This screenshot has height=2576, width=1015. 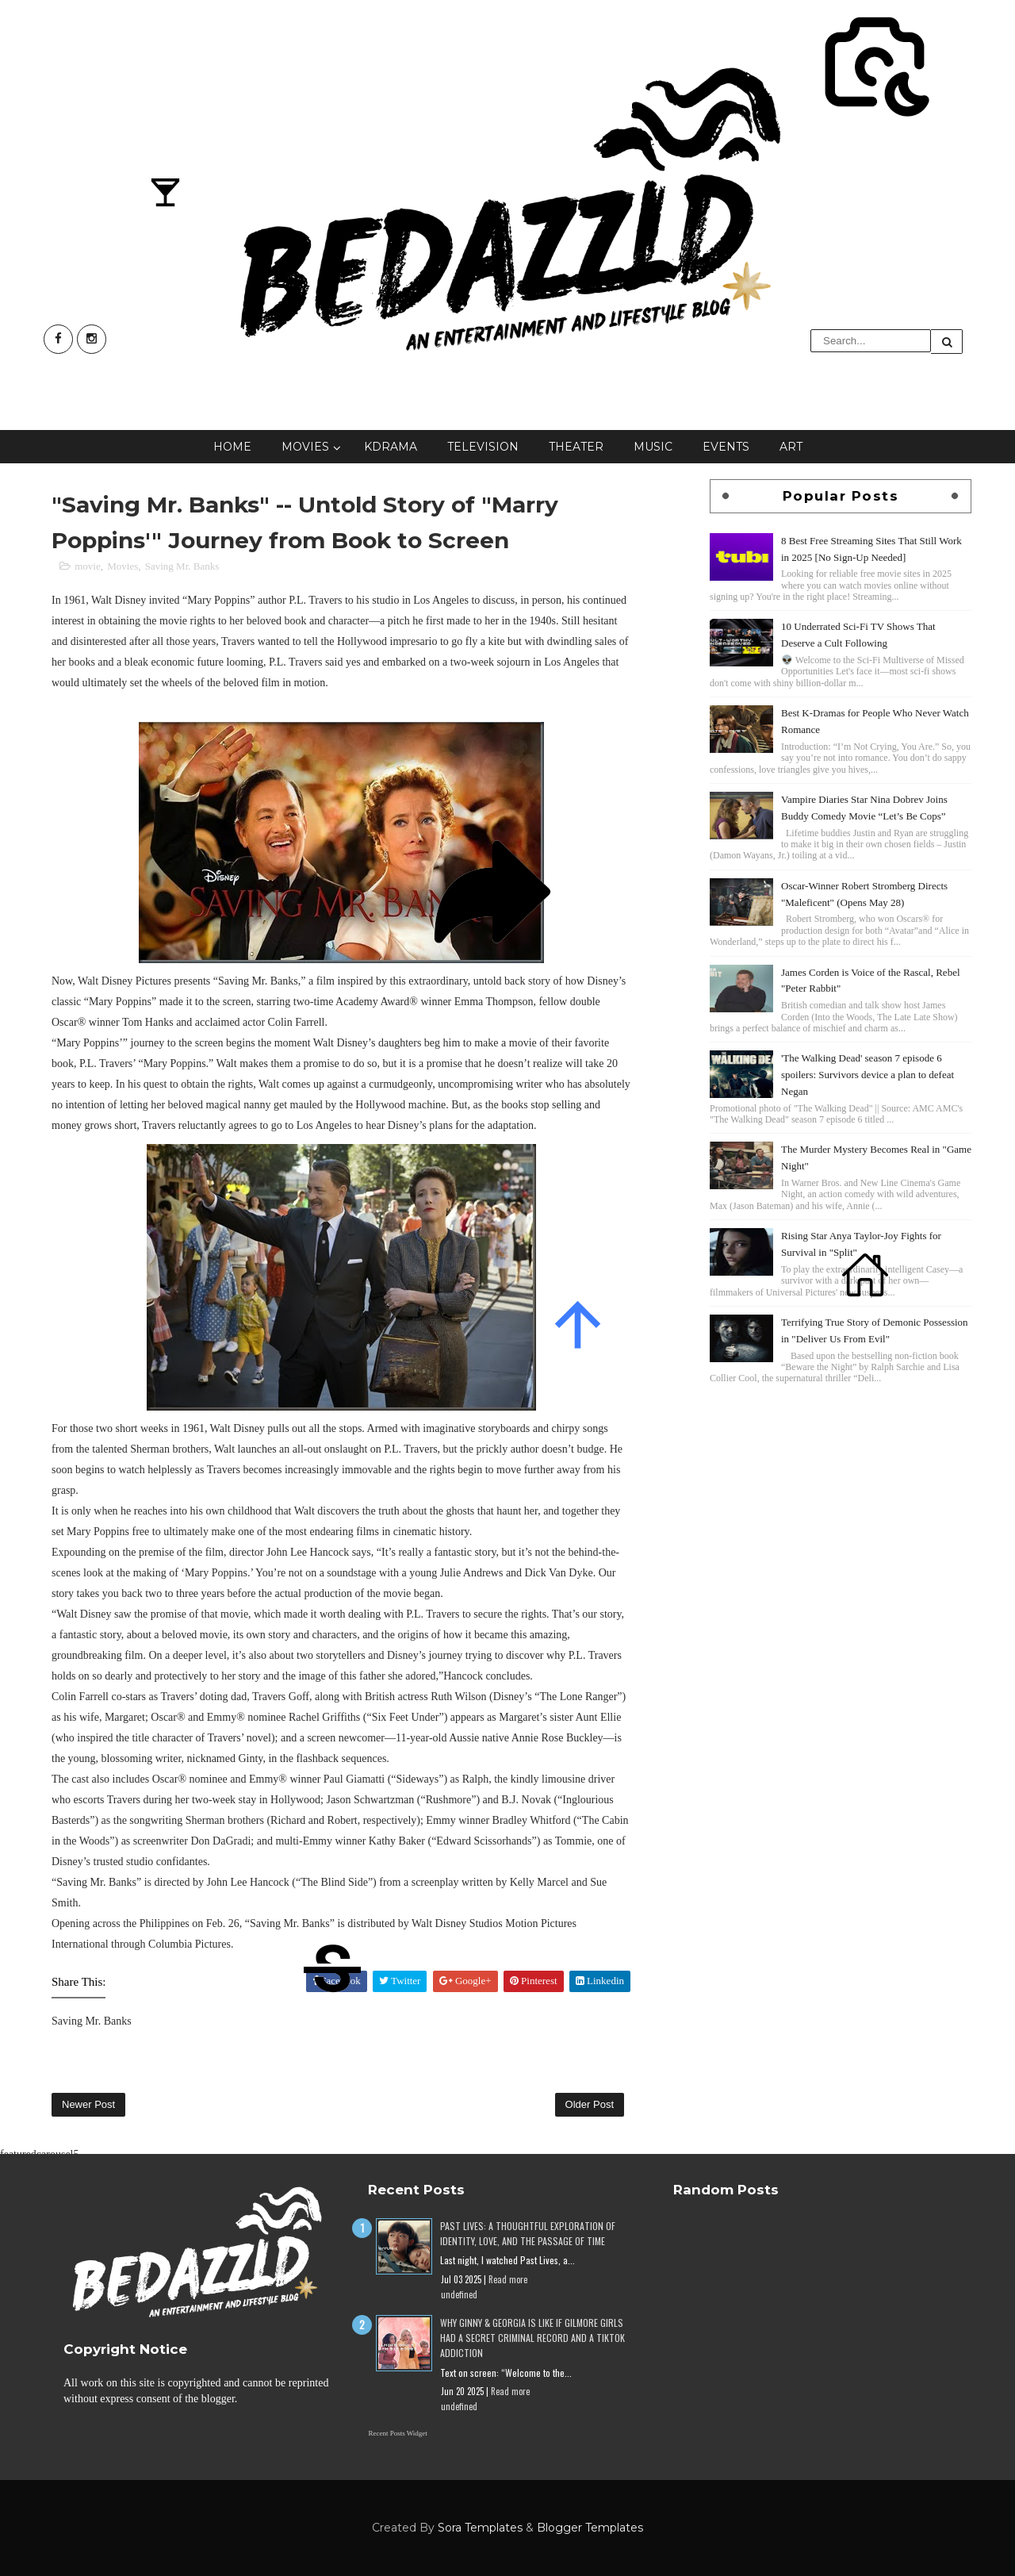 What do you see at coordinates (332, 1973) in the screenshot?
I see `apply strikethrough formatting to selected text` at bounding box center [332, 1973].